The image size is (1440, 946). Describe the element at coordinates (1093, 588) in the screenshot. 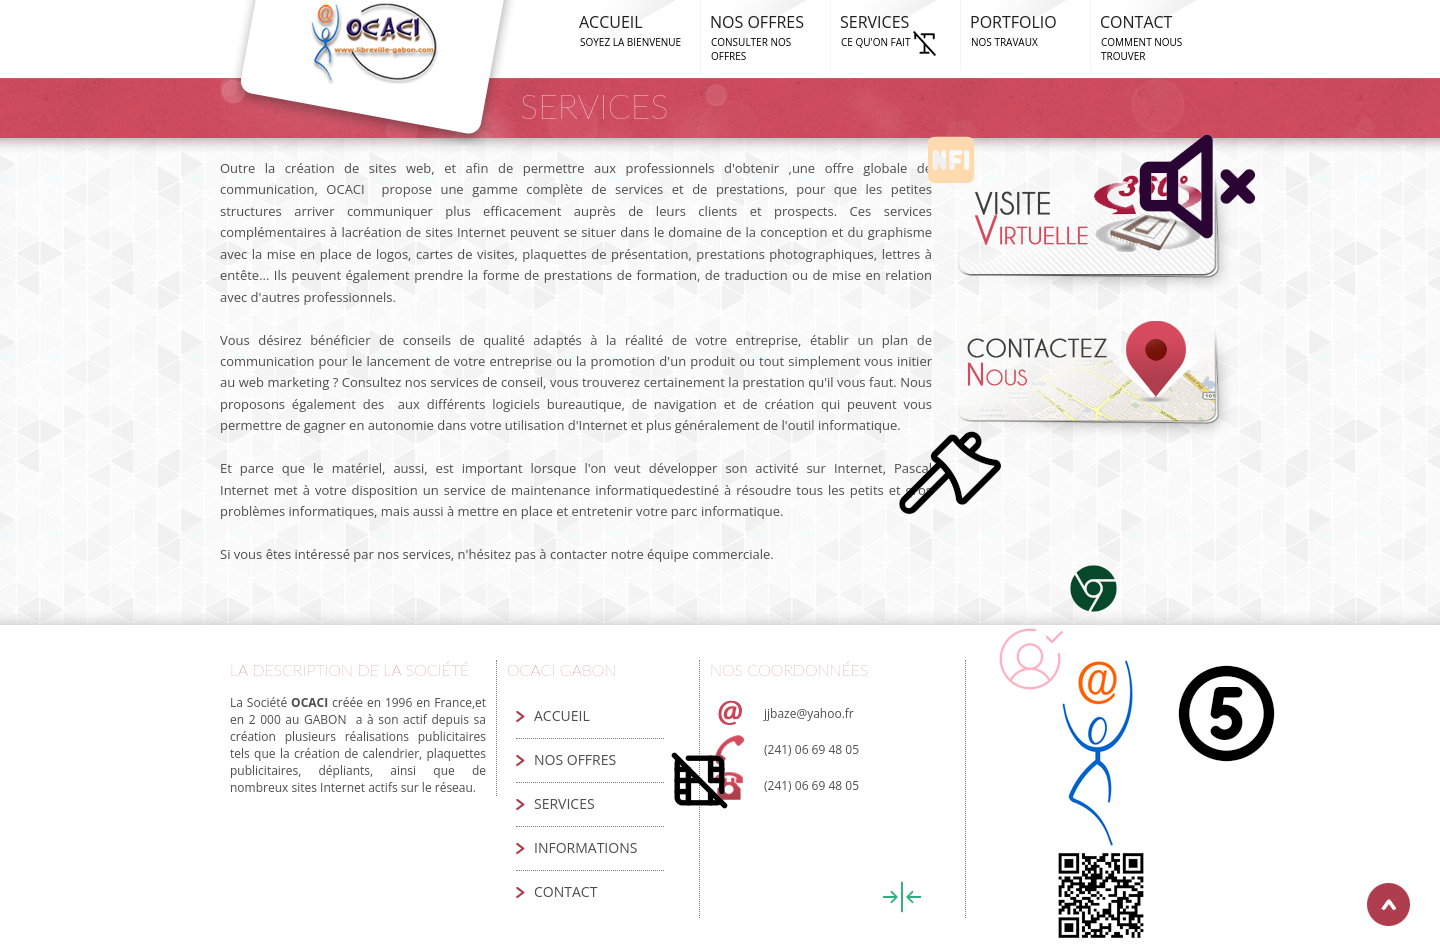

I see `open link in Google Chrome browser` at that location.